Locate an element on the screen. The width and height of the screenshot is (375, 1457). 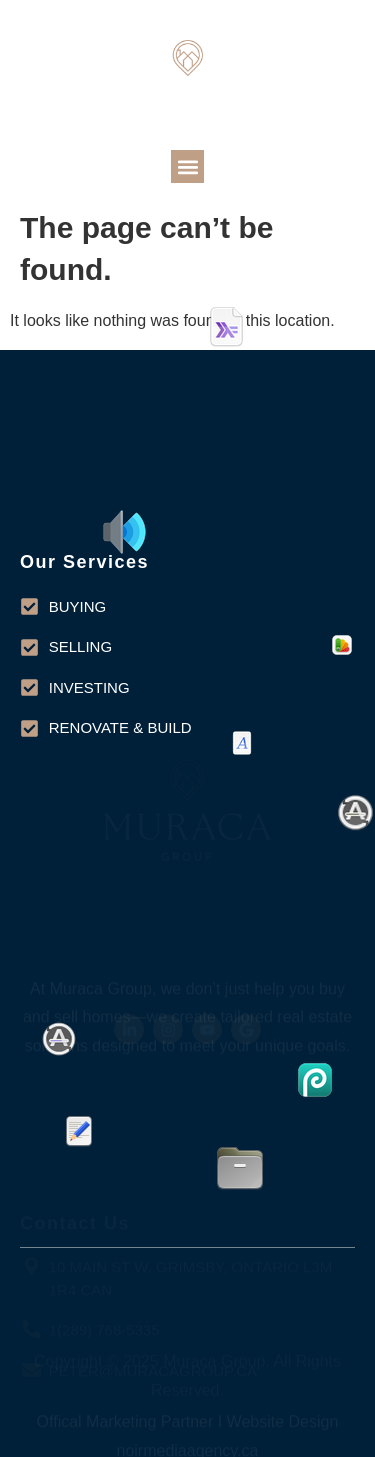
a haskell source code file is located at coordinates (226, 326).